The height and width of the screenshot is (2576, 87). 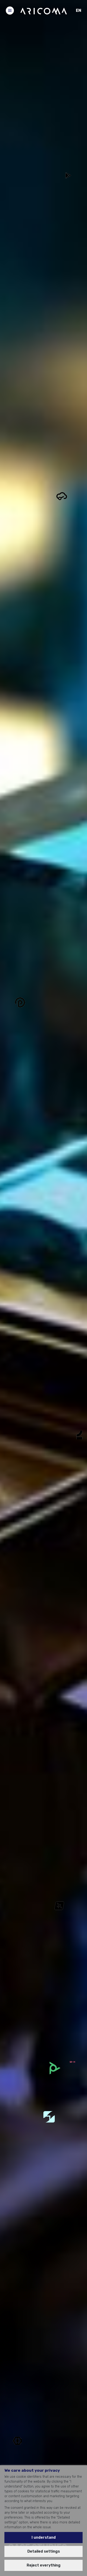 What do you see at coordinates (49, 2117) in the screenshot?
I see `open Coggle mind mapping app` at bounding box center [49, 2117].